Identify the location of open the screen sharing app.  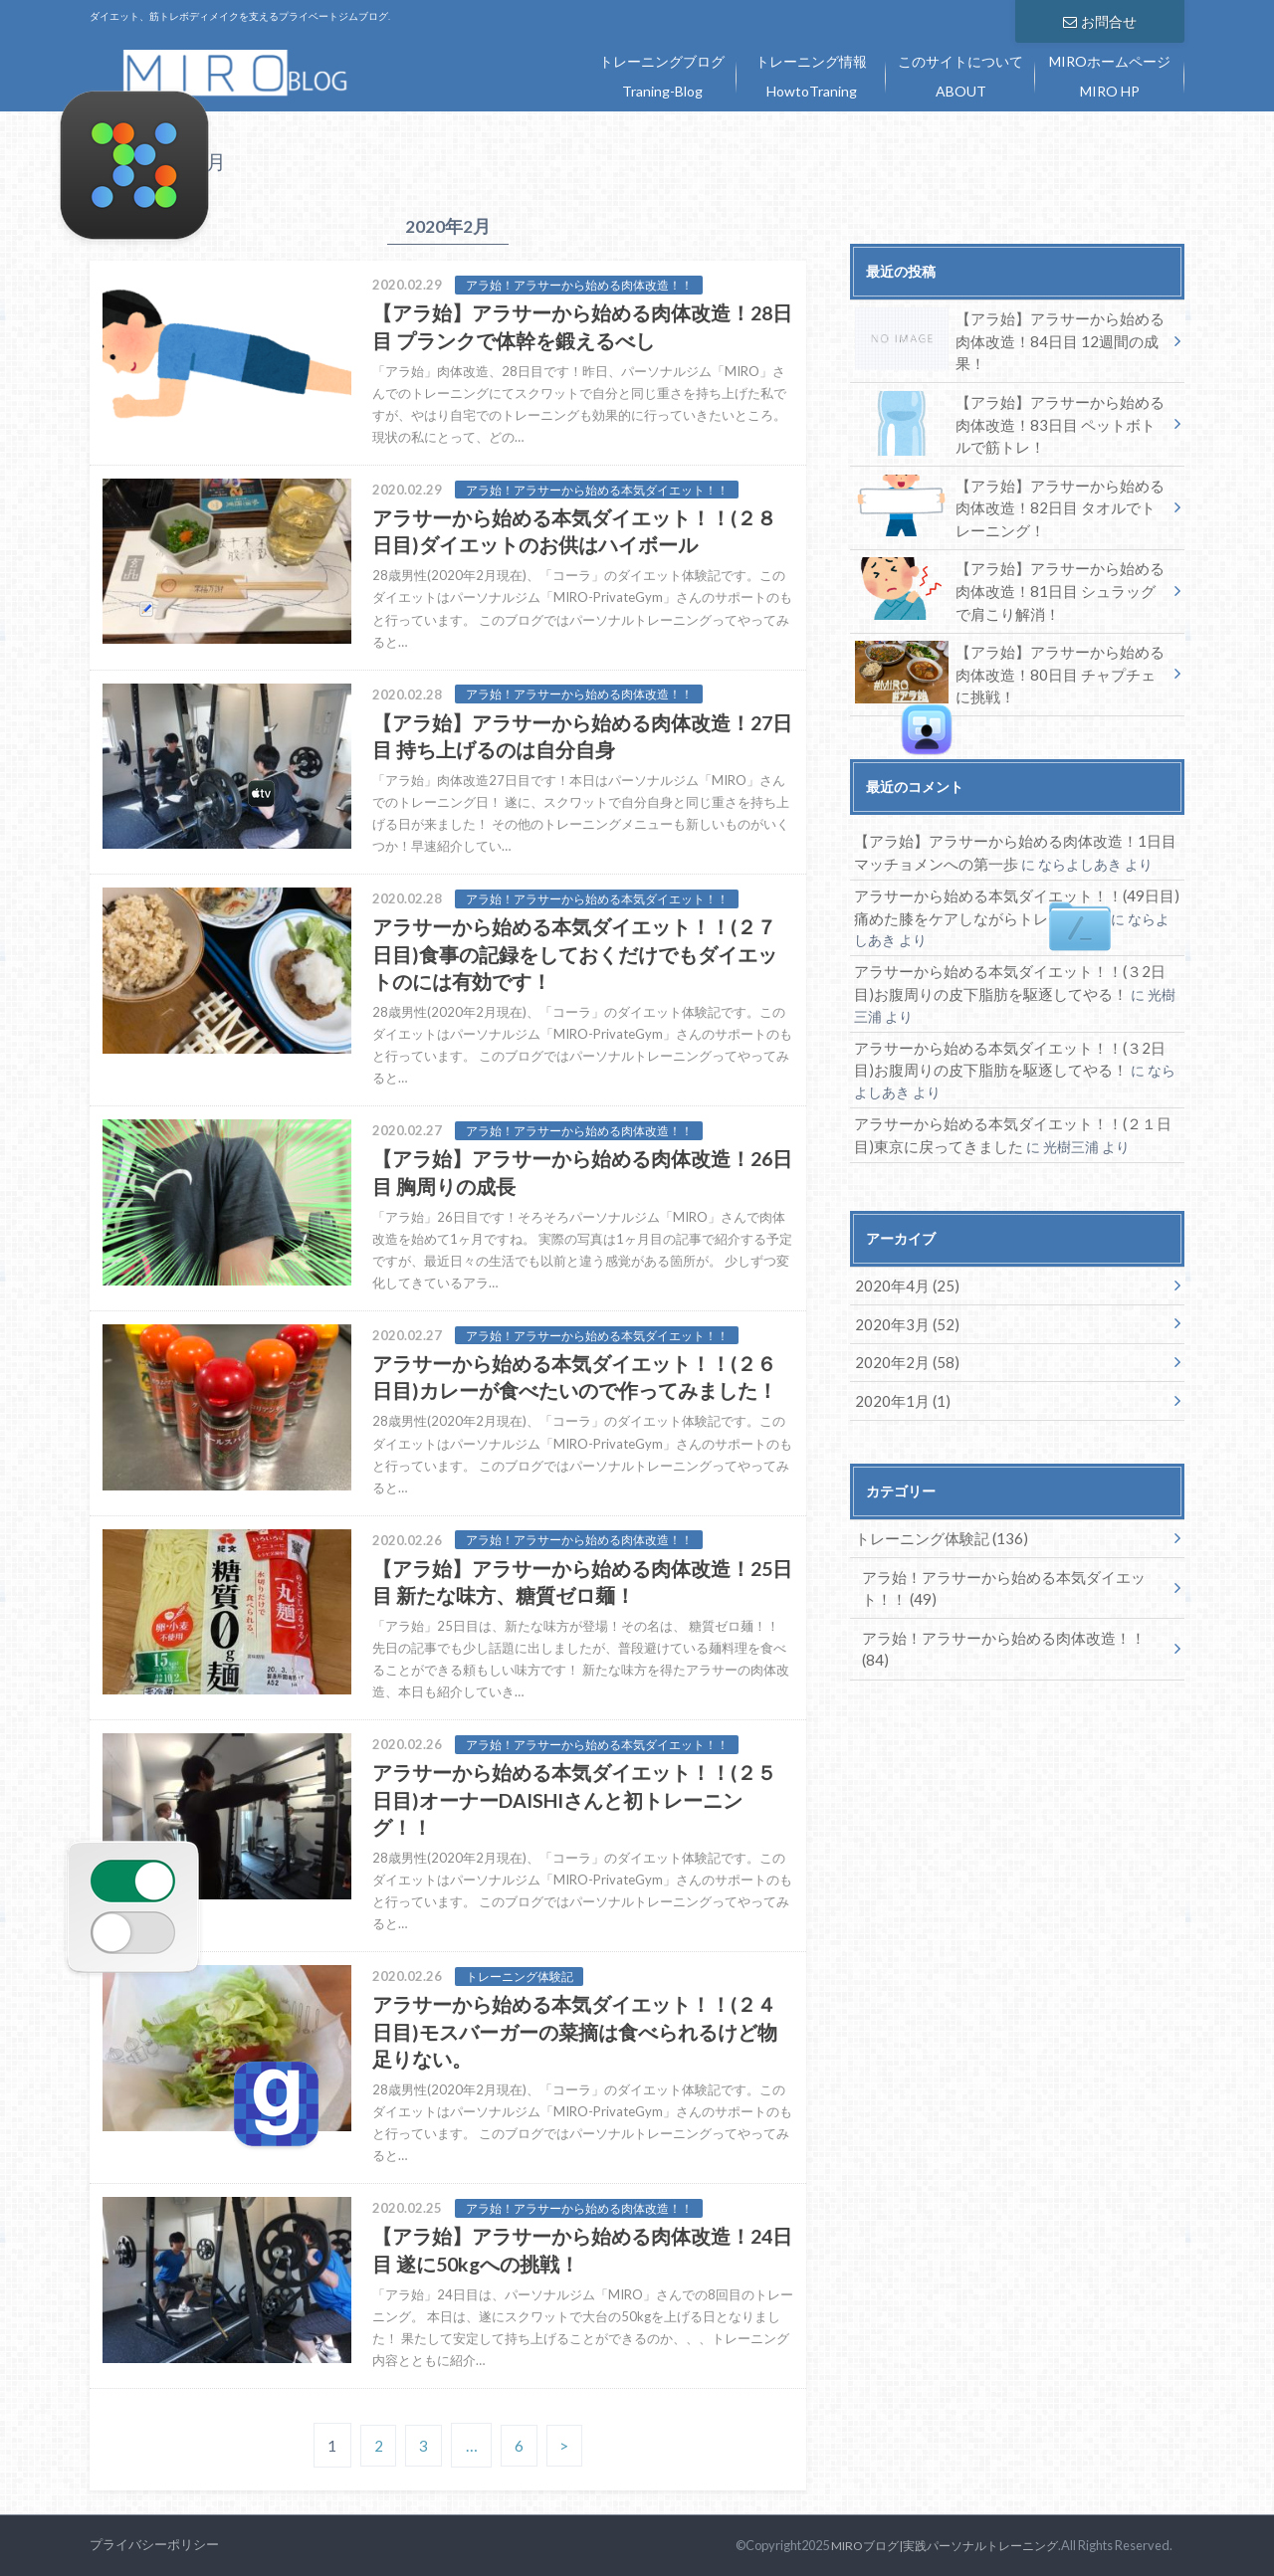
(927, 729).